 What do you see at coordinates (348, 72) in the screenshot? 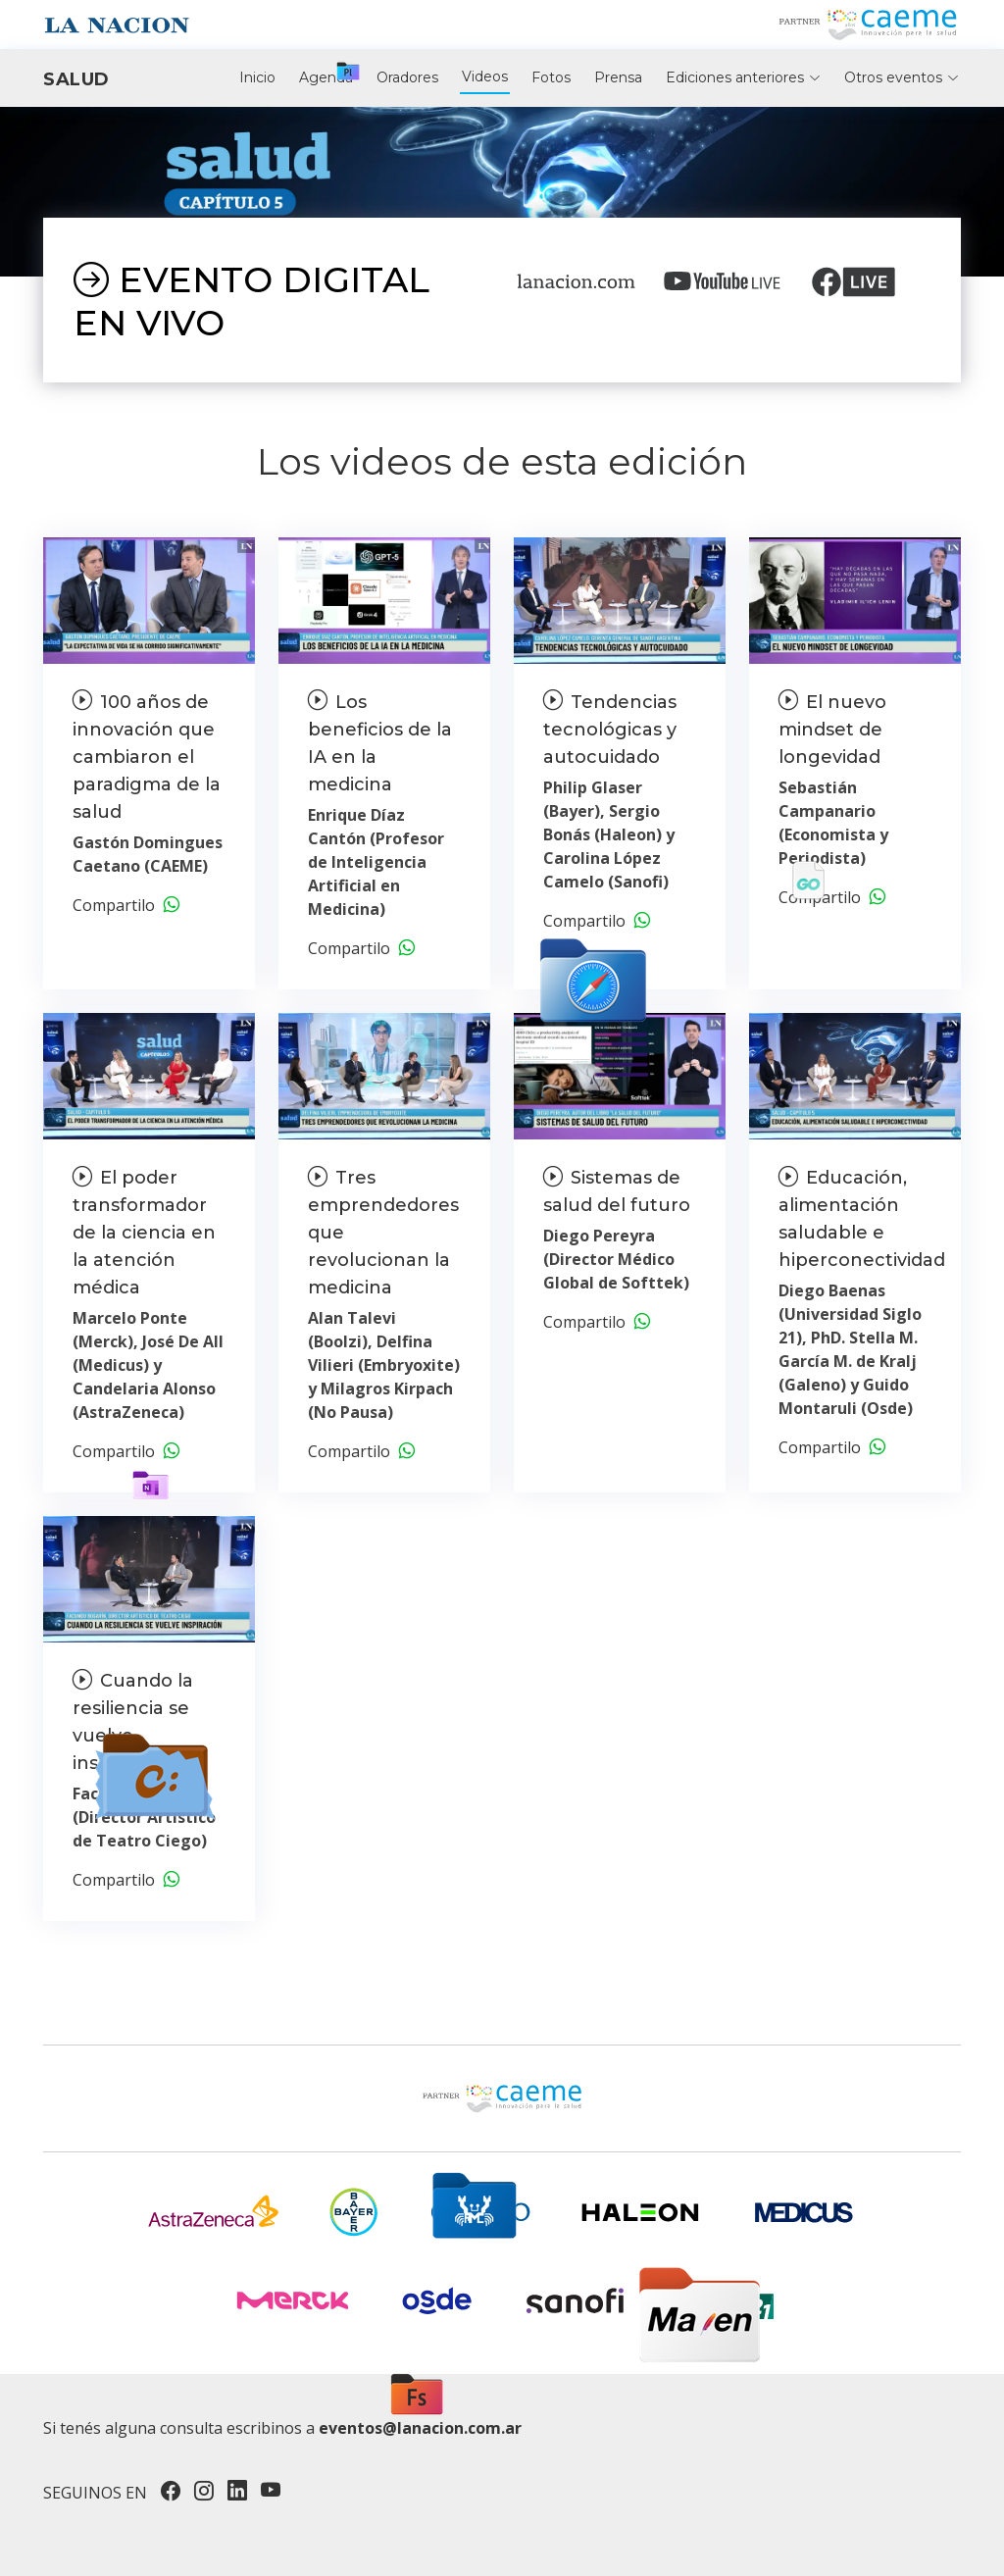
I see `open folder containing Adobe Prelude project files` at bounding box center [348, 72].